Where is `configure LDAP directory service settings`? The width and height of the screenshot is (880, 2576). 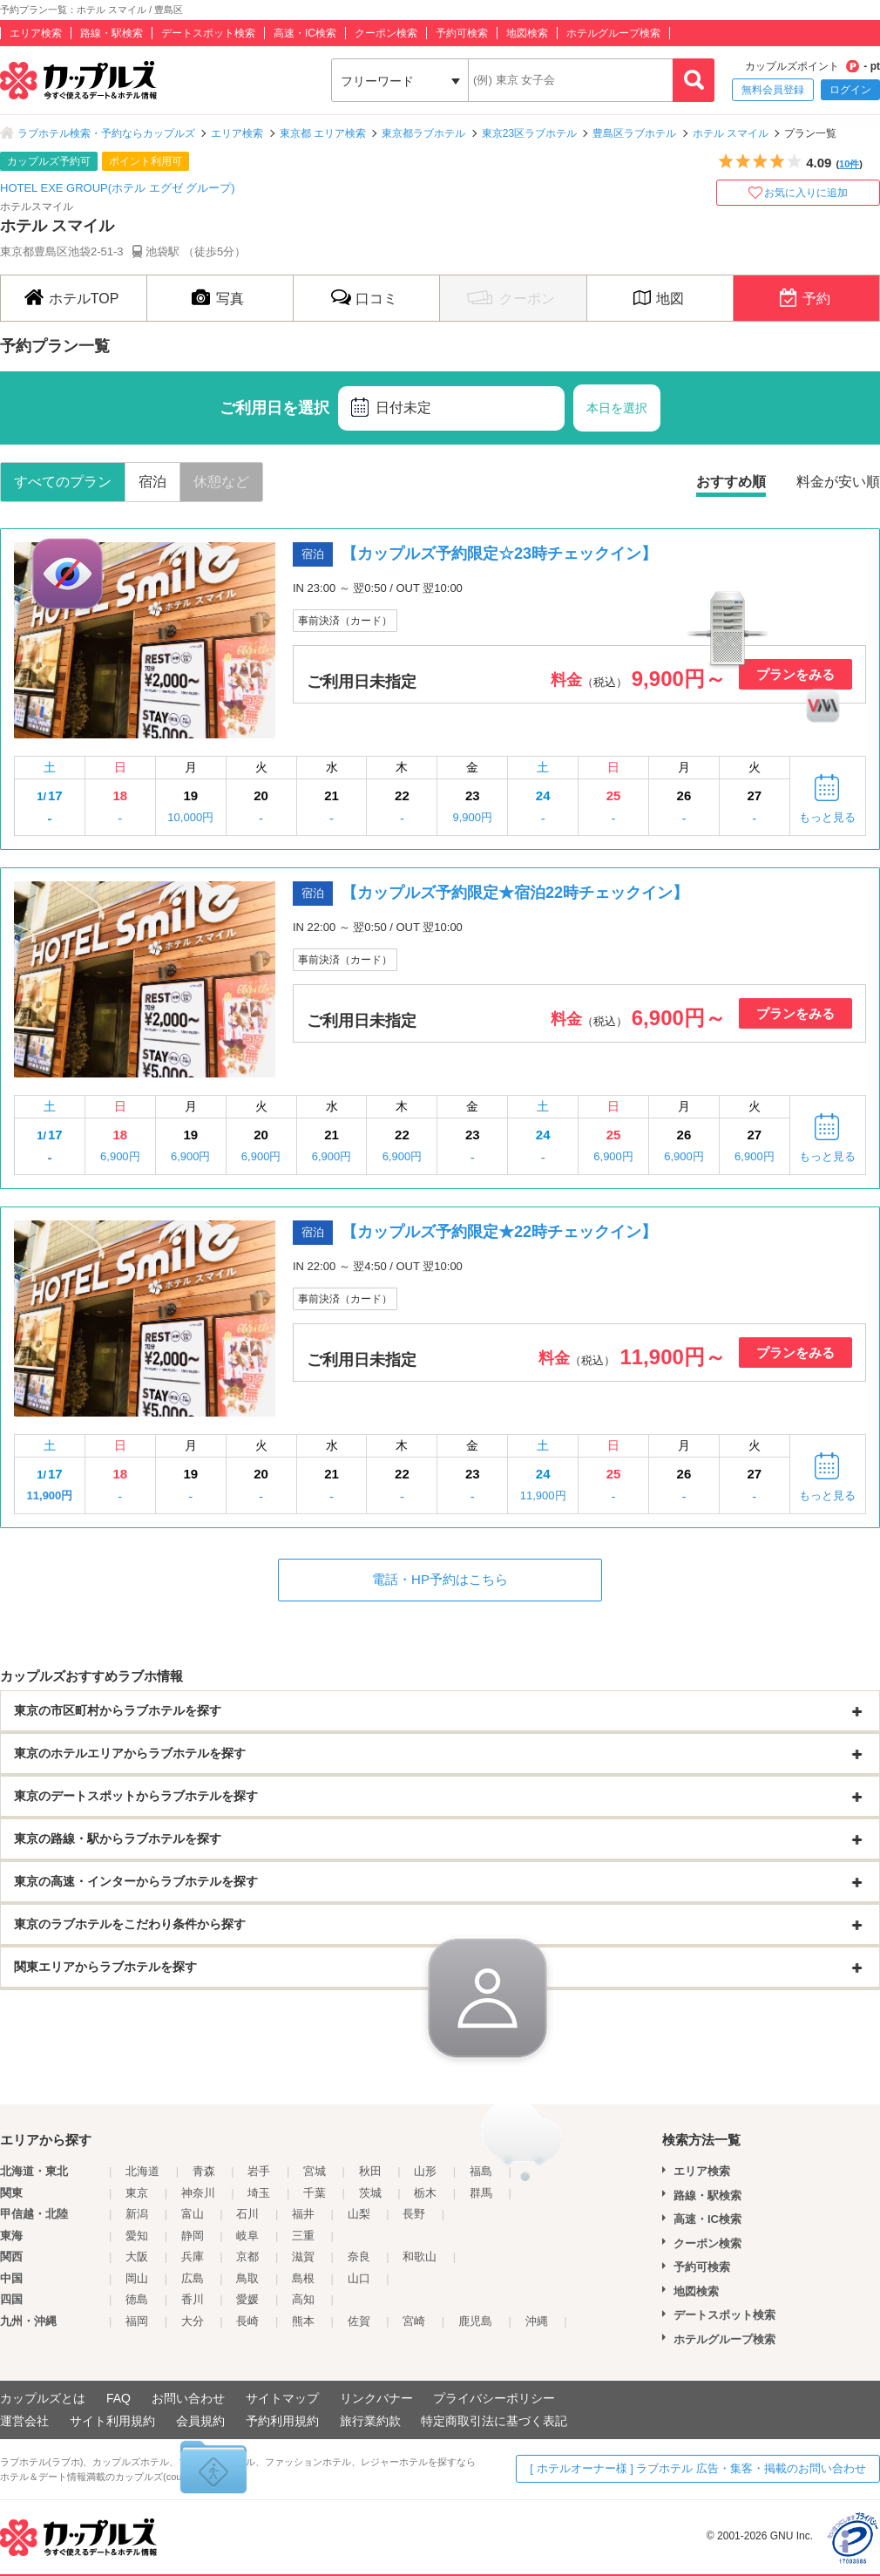
configure LDAP directory service settings is located at coordinates (487, 2000).